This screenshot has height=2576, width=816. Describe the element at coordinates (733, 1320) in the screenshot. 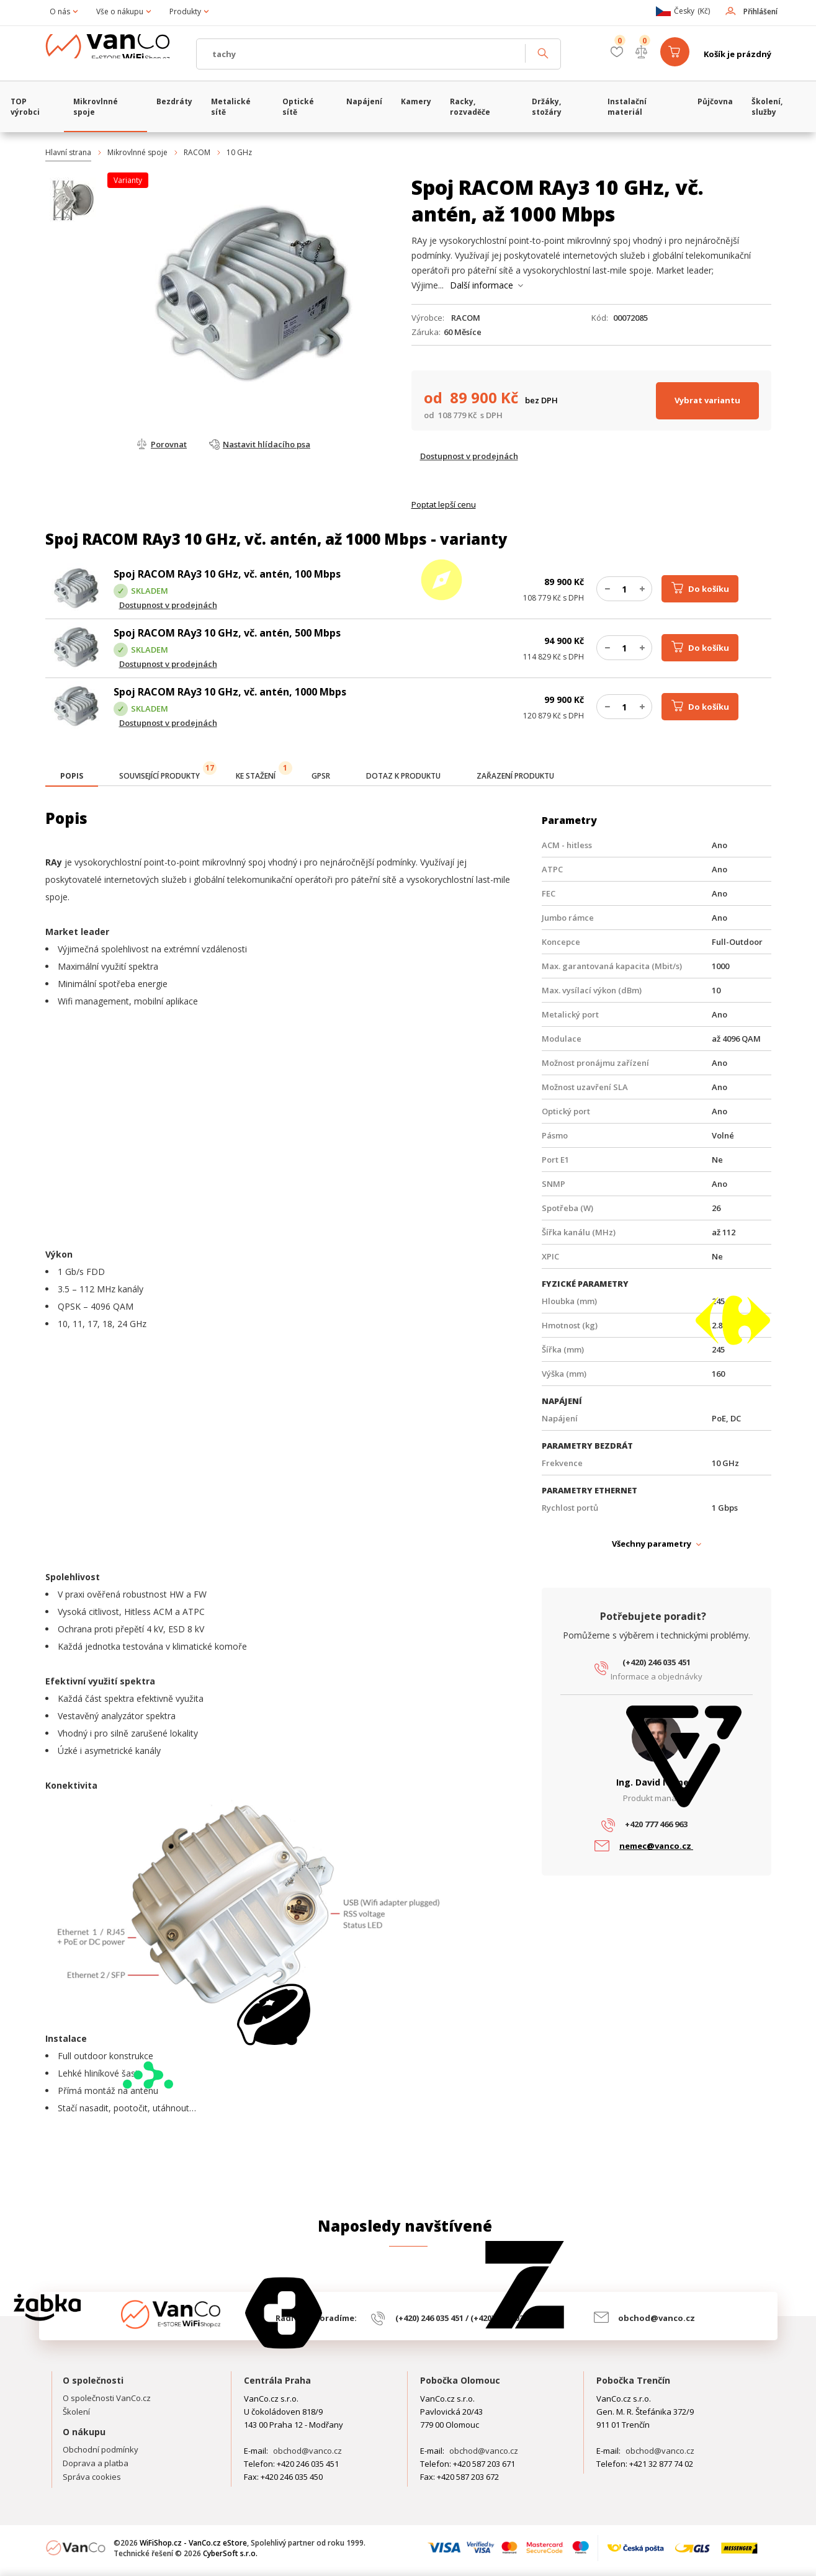

I see `open the Carrefour shopping app` at that location.